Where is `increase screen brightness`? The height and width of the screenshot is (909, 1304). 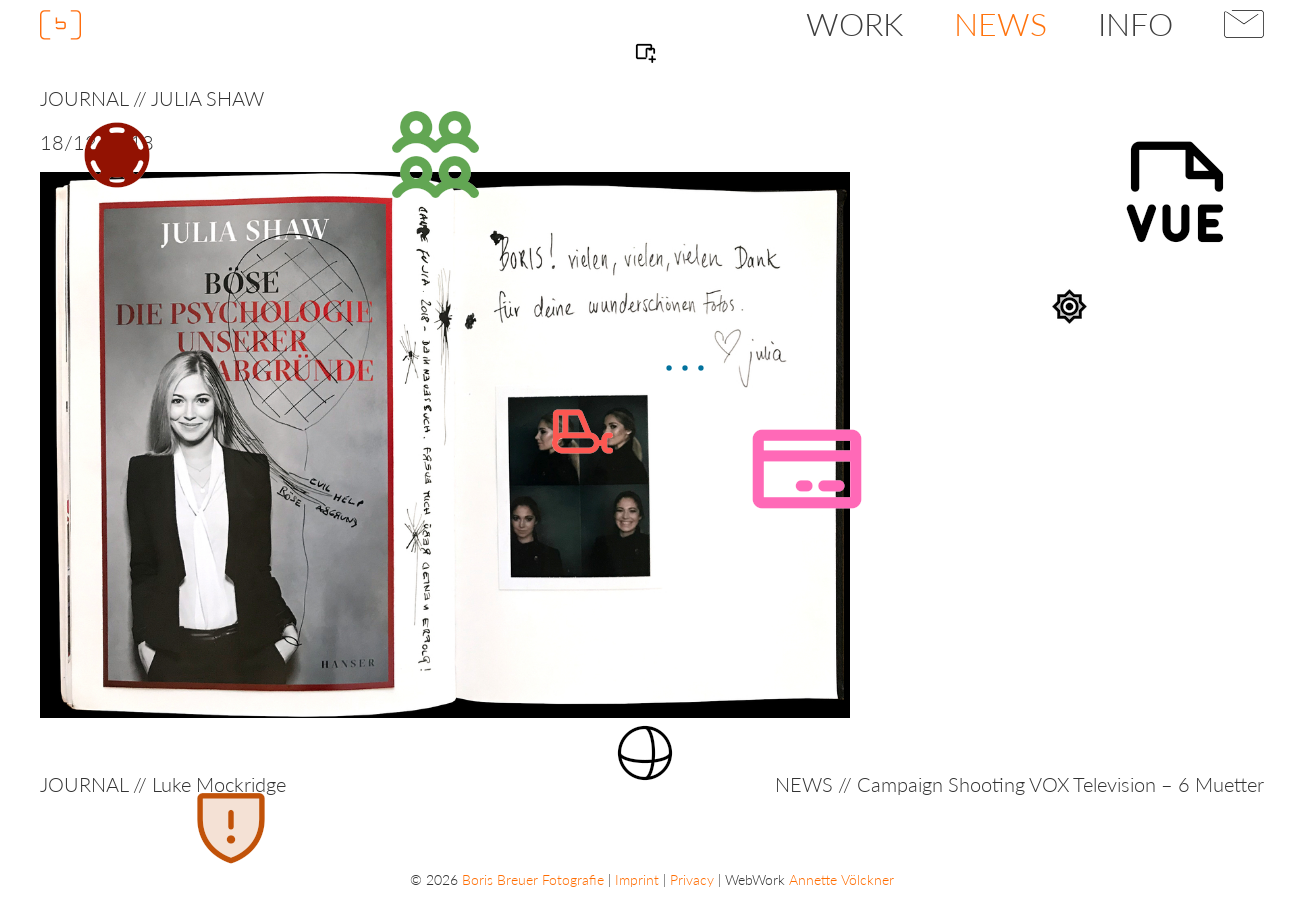
increase screen brightness is located at coordinates (1069, 306).